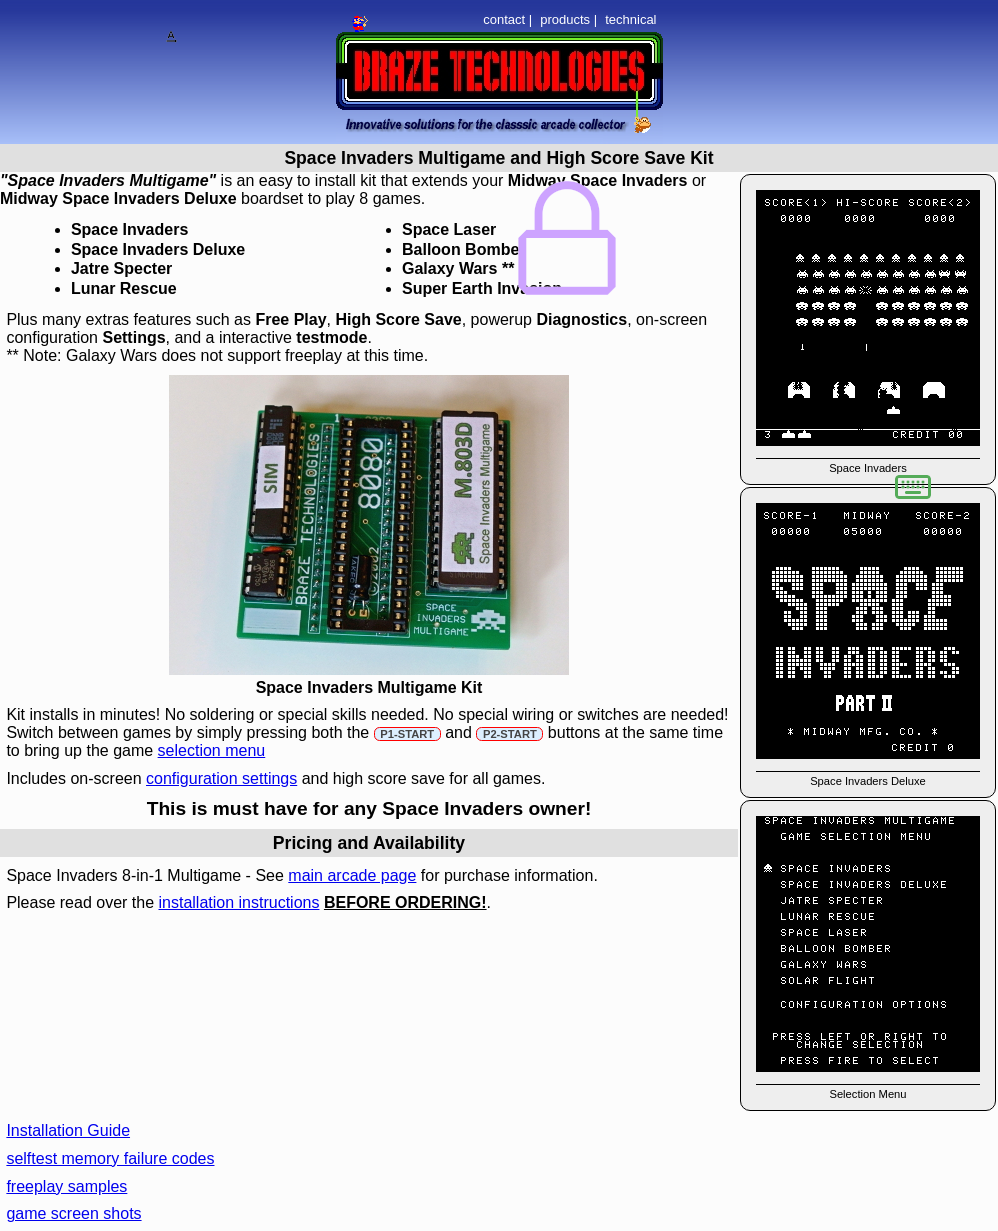 This screenshot has height=1231, width=998. I want to click on set text to horizontal orientation, so click(171, 37).